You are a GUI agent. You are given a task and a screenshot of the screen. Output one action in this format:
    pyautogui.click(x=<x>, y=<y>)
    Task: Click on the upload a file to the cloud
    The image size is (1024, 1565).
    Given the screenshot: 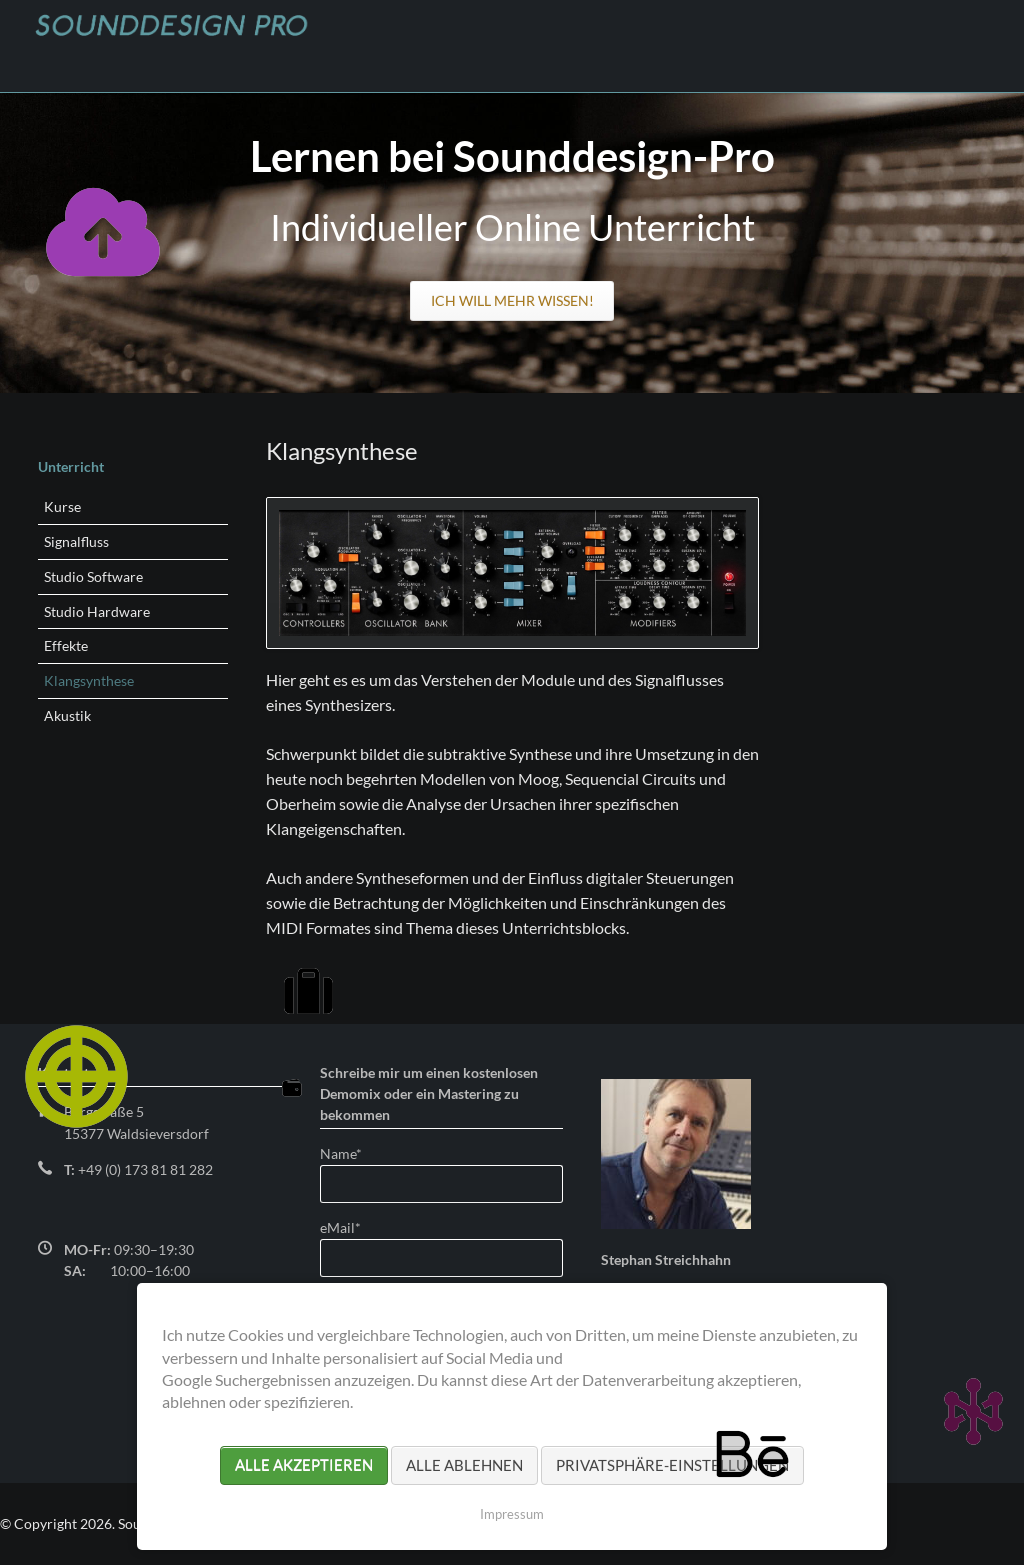 What is the action you would take?
    pyautogui.click(x=103, y=232)
    